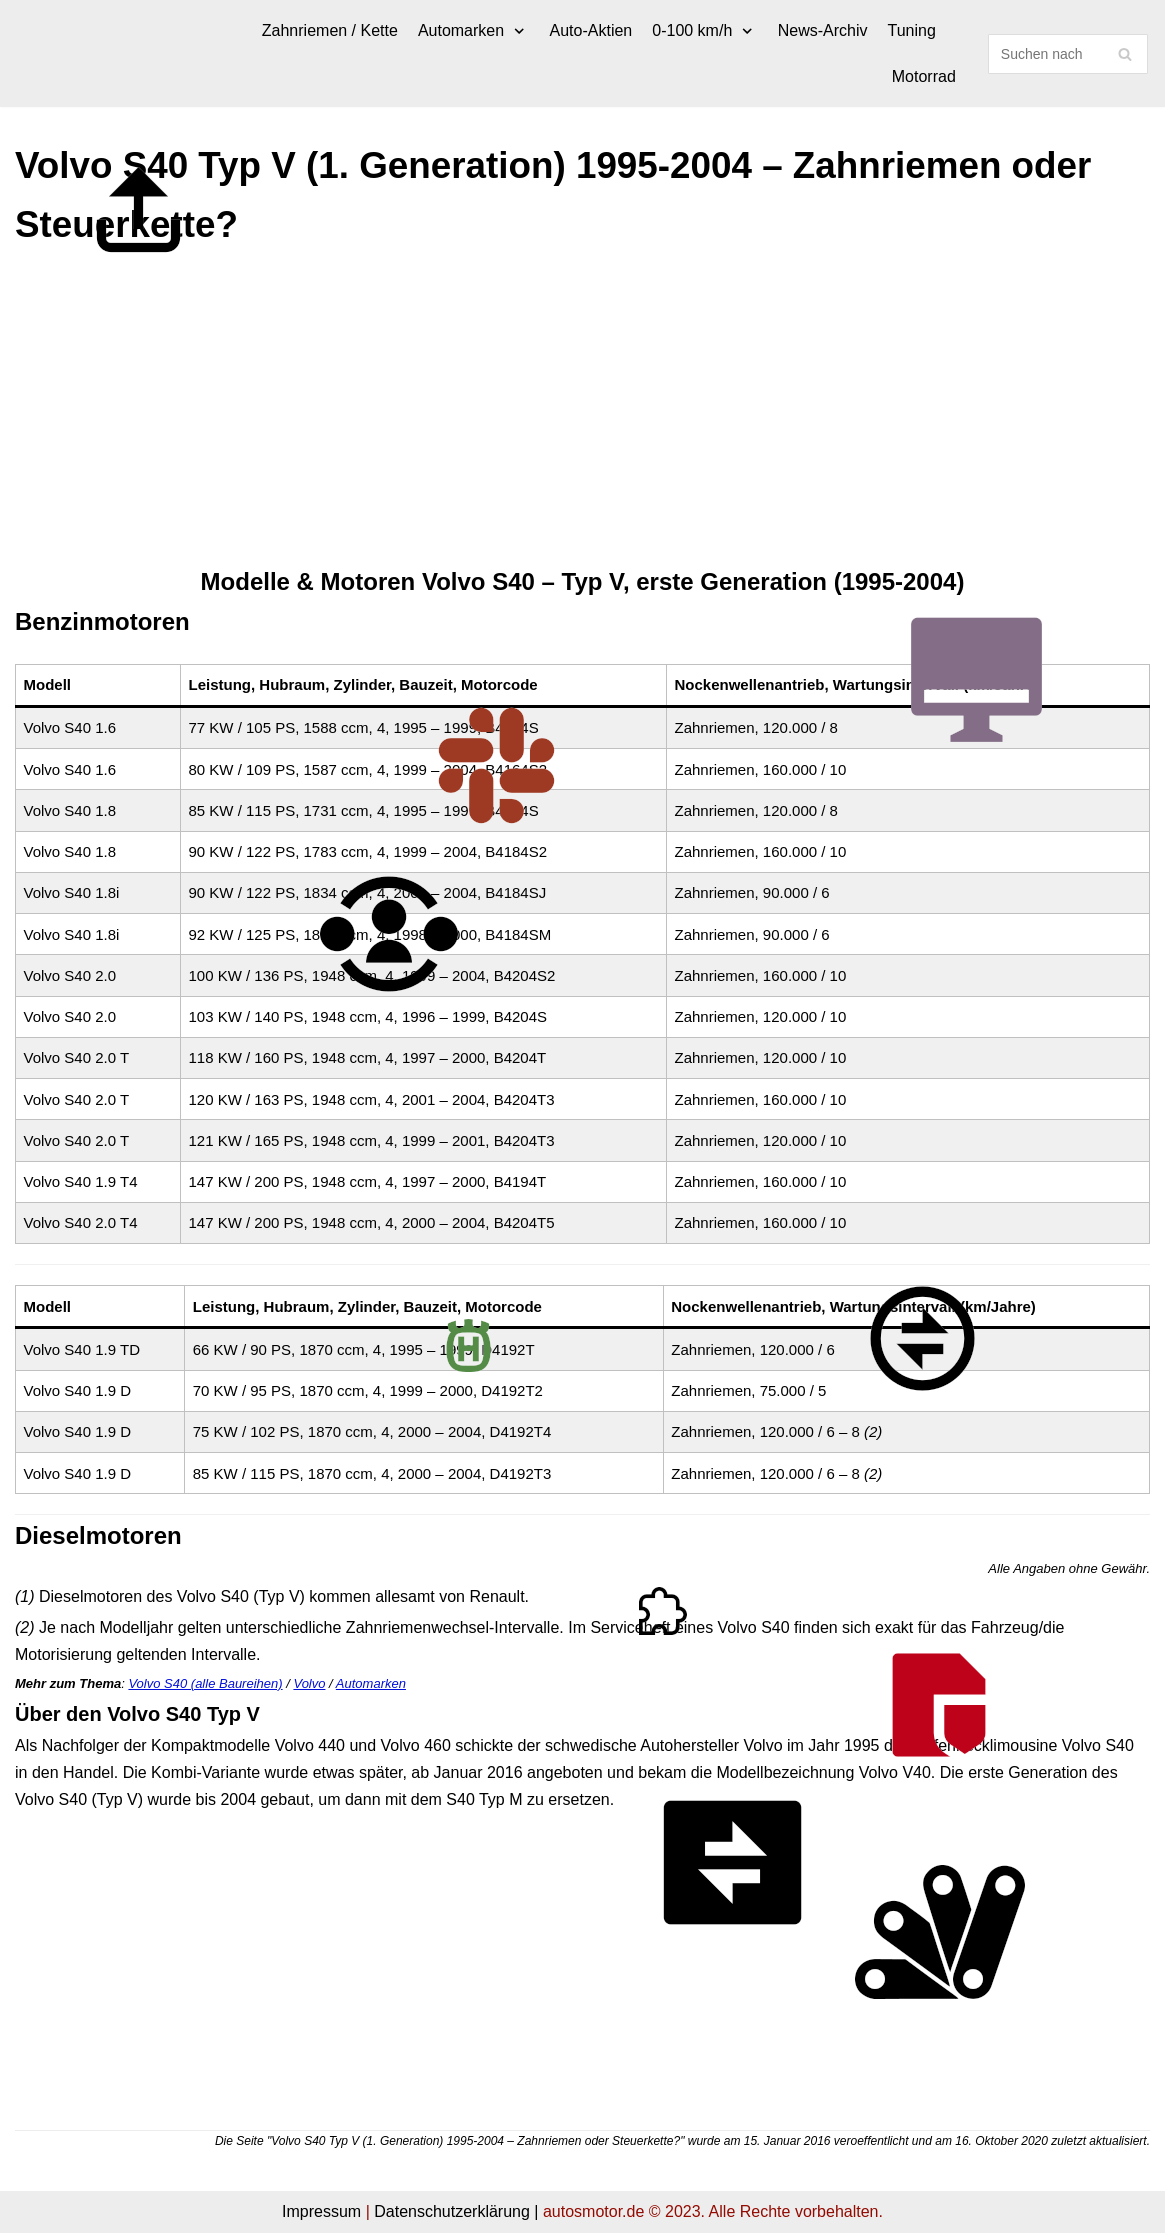 The image size is (1165, 2233). Describe the element at coordinates (976, 676) in the screenshot. I see `mac desktop computer or imac device` at that location.